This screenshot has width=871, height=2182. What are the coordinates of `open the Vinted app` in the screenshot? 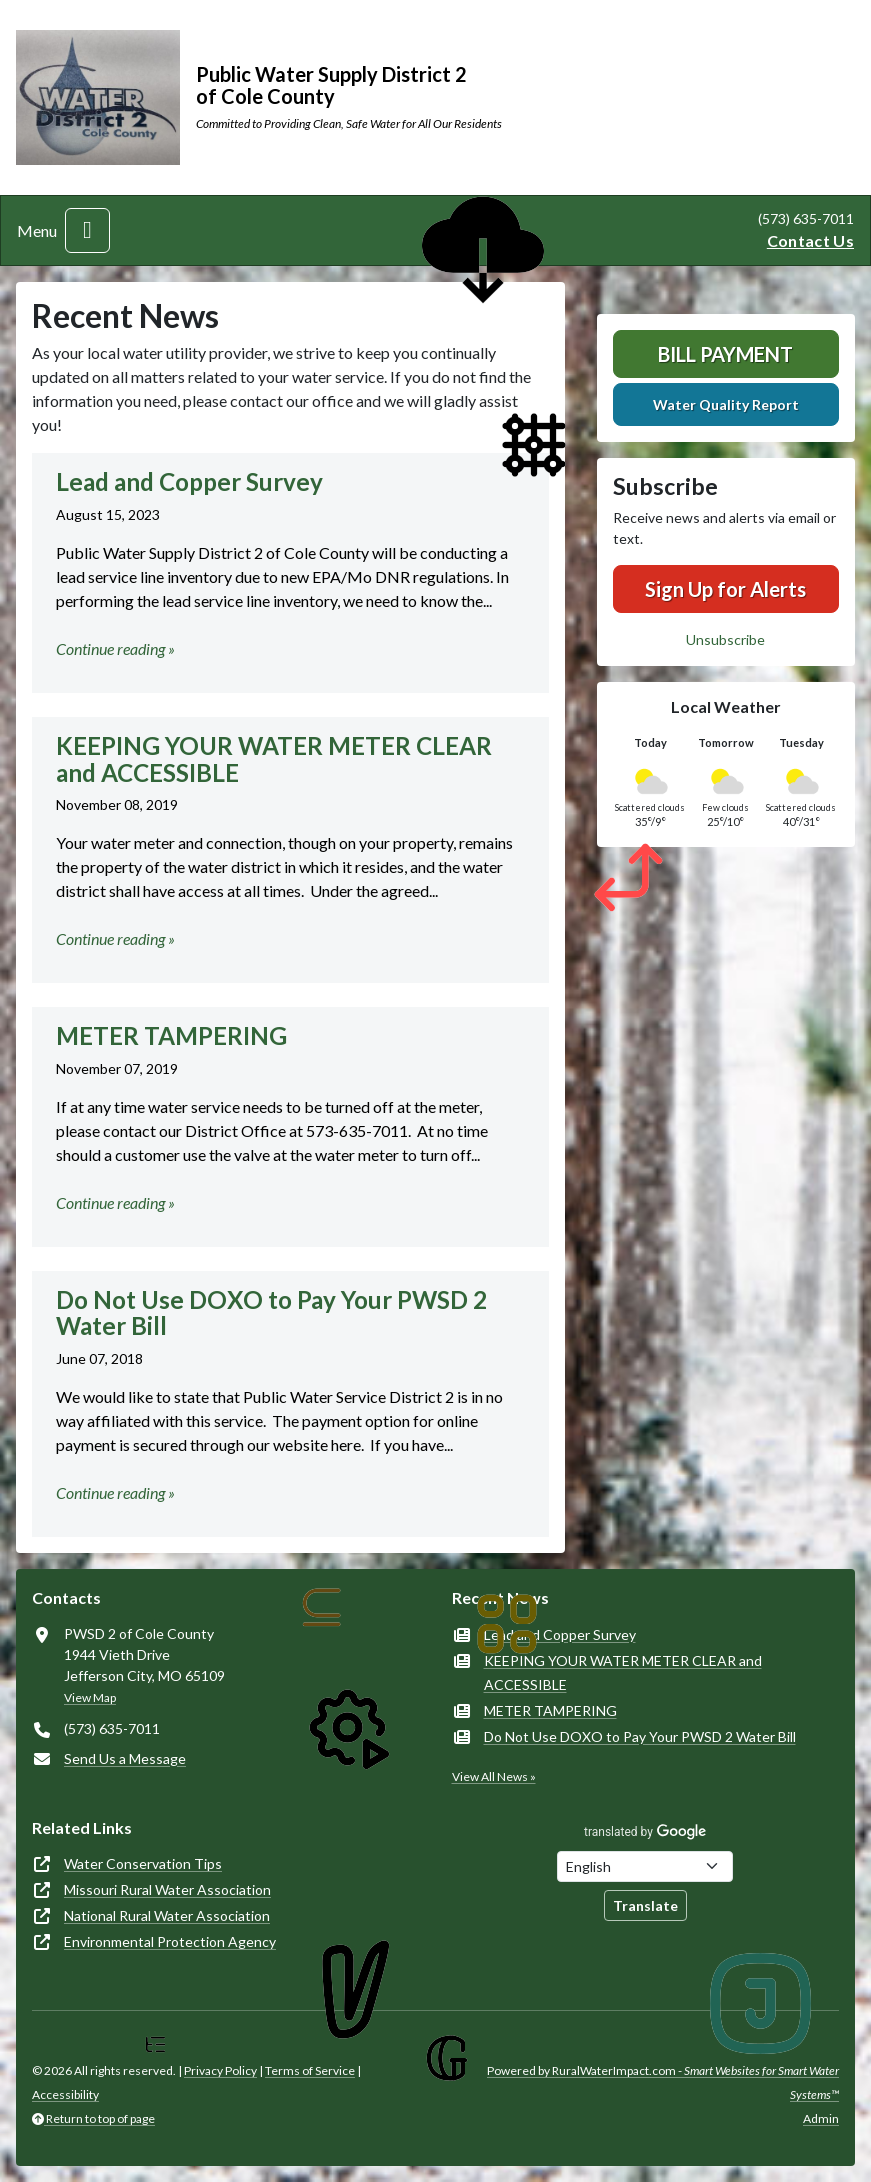 It's located at (353, 1989).